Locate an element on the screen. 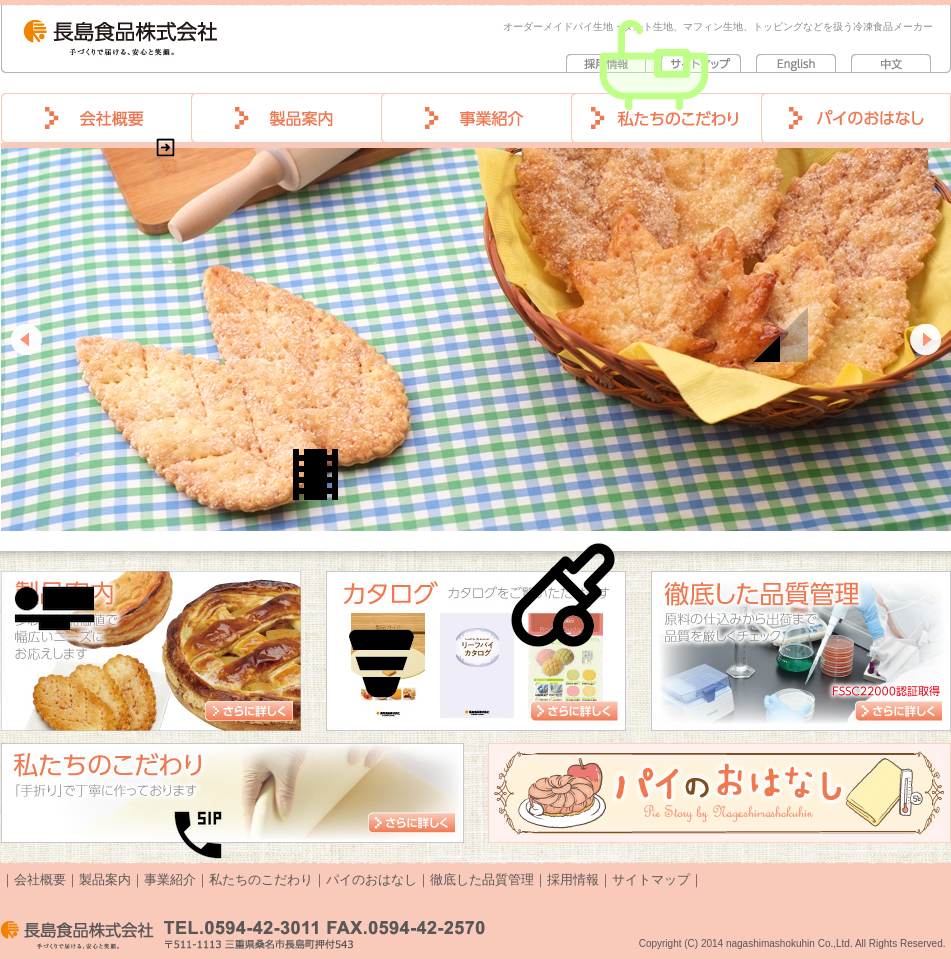 This screenshot has width=951, height=959. view sales funnel analytics is located at coordinates (381, 663).